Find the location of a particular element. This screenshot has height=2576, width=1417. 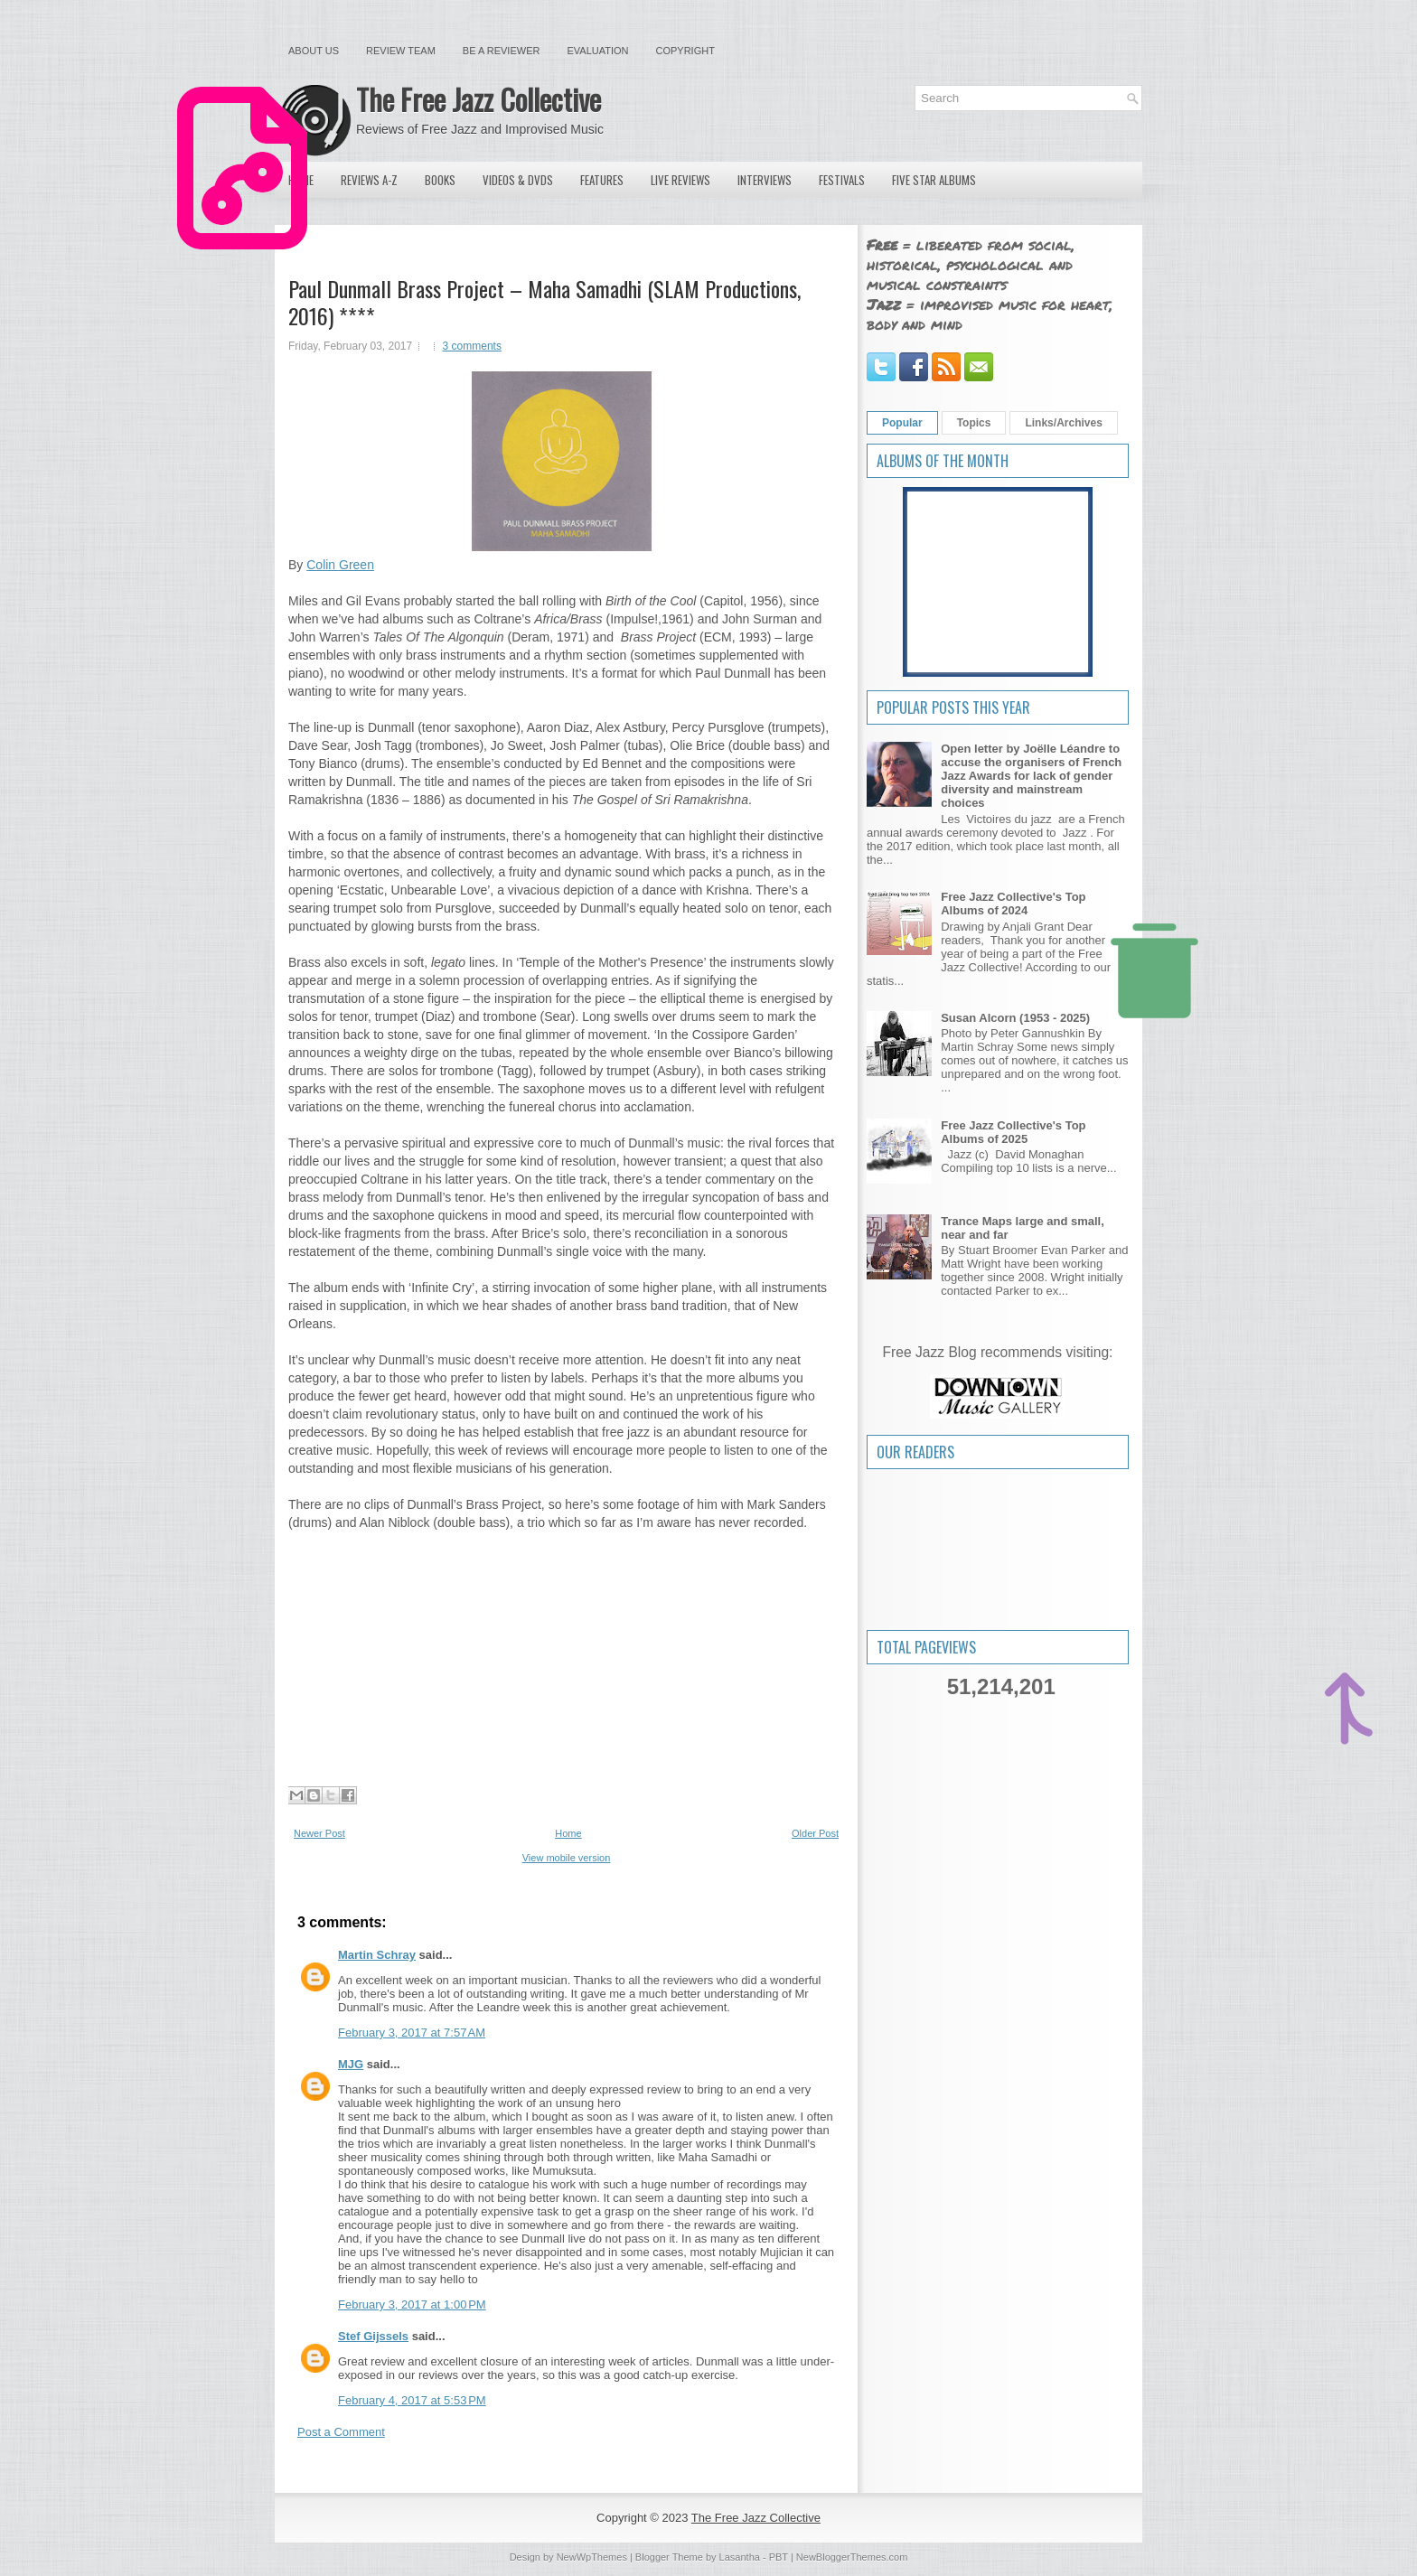

merge lanes or paths to the right is located at coordinates (1345, 1709).